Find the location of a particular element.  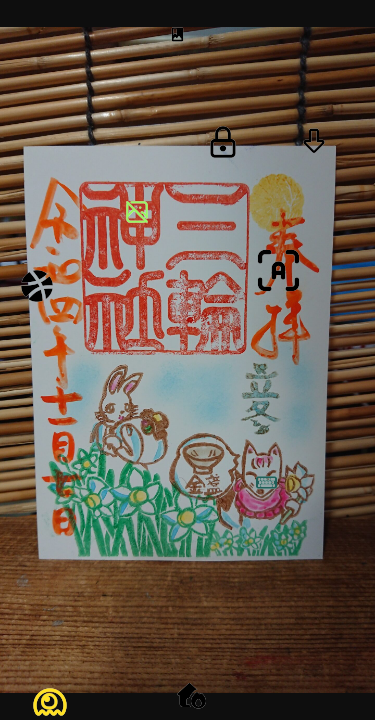

report a fire emergency at a residence is located at coordinates (191, 695).